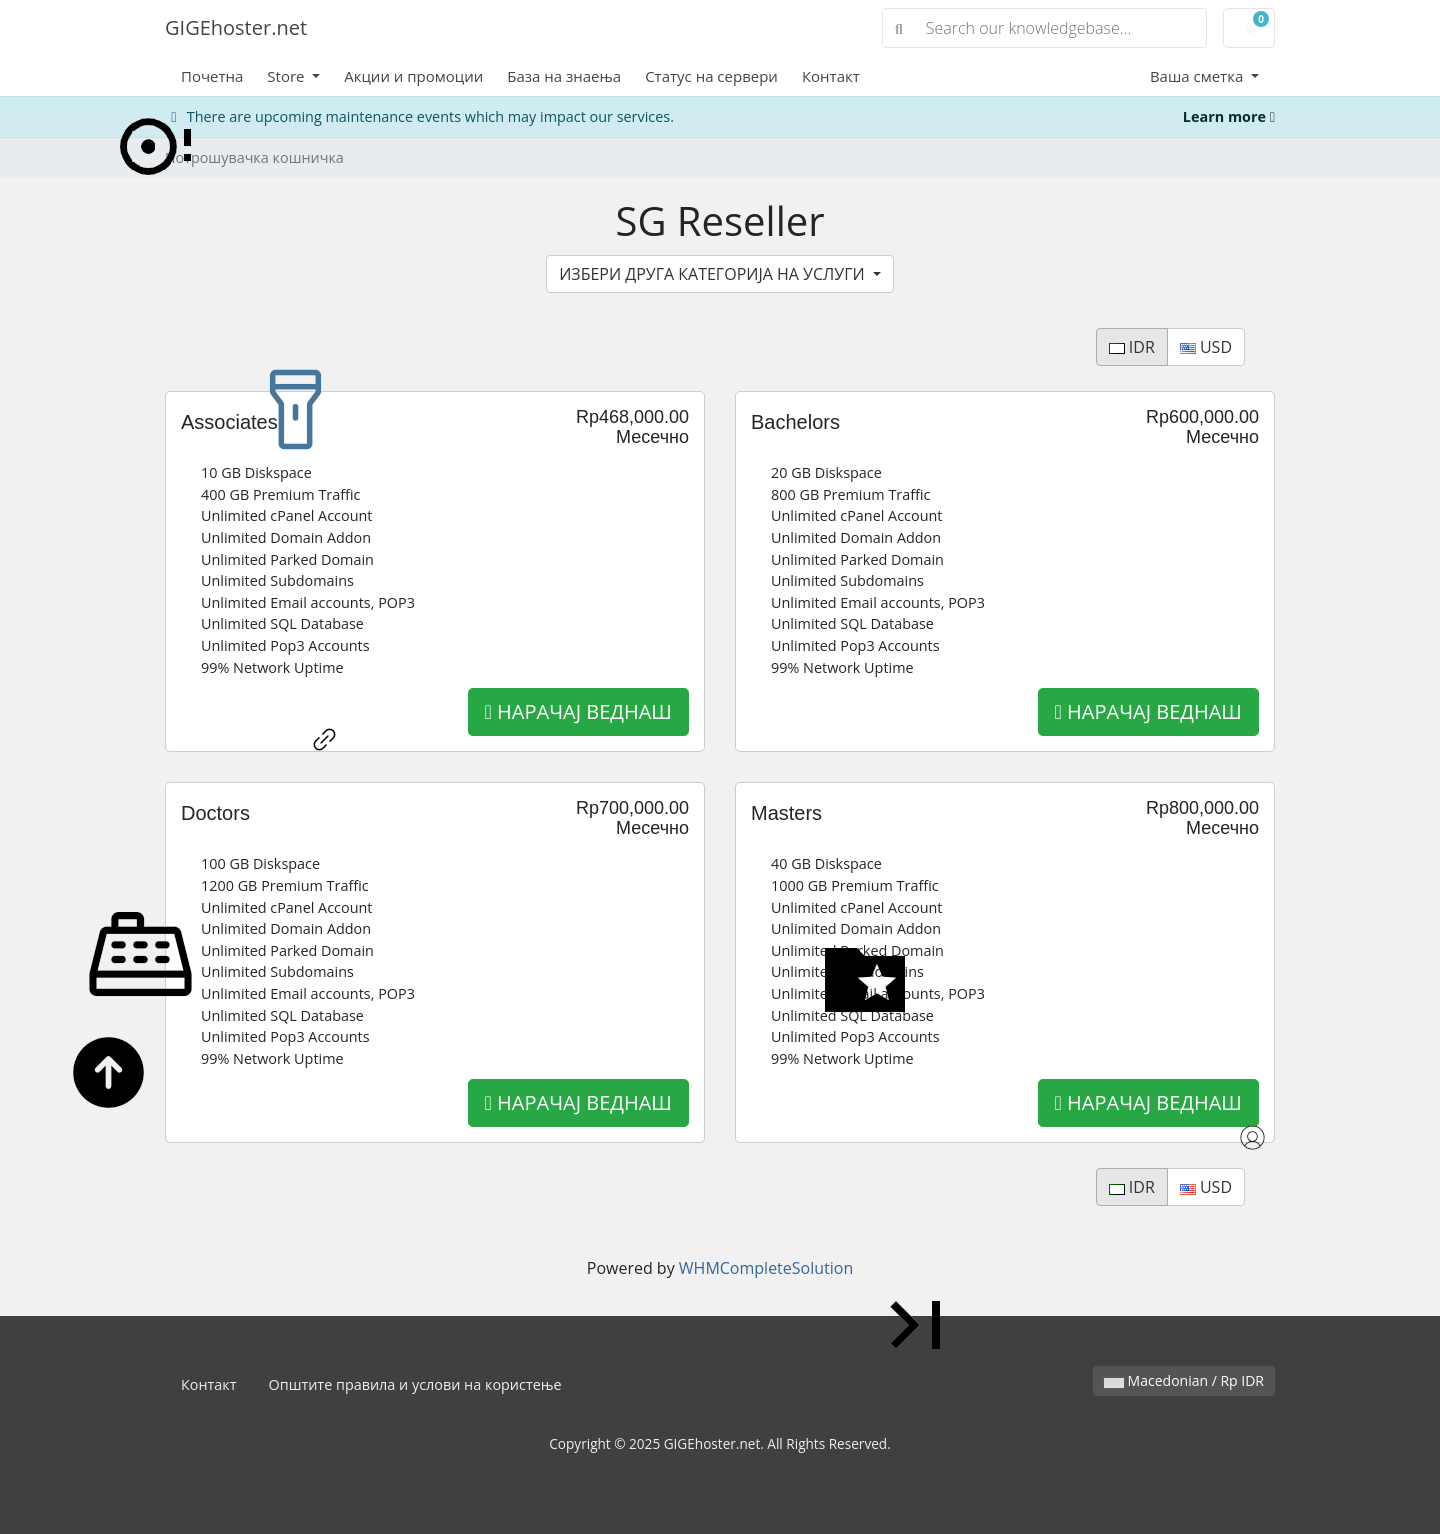 The width and height of the screenshot is (1440, 1534). Describe the element at coordinates (865, 980) in the screenshot. I see `access your starred or favorite files` at that location.